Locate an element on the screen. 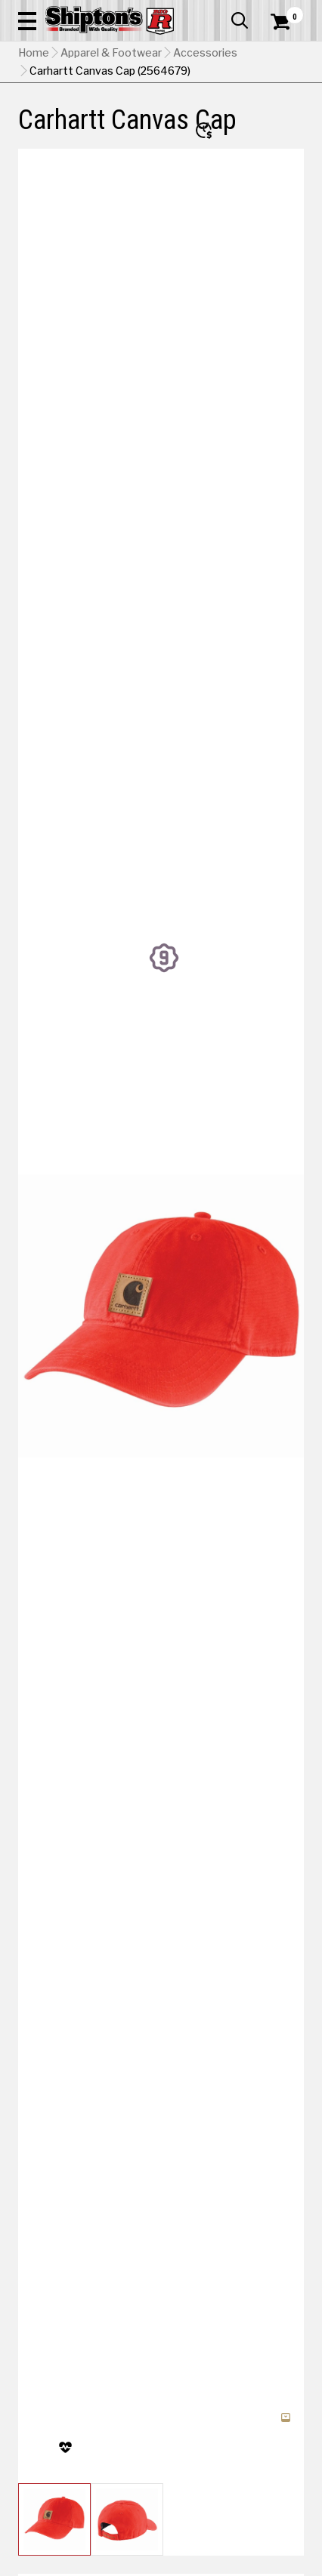 The height and width of the screenshot is (2576, 322). collapse the bottom navigation bar is located at coordinates (286, 2418).